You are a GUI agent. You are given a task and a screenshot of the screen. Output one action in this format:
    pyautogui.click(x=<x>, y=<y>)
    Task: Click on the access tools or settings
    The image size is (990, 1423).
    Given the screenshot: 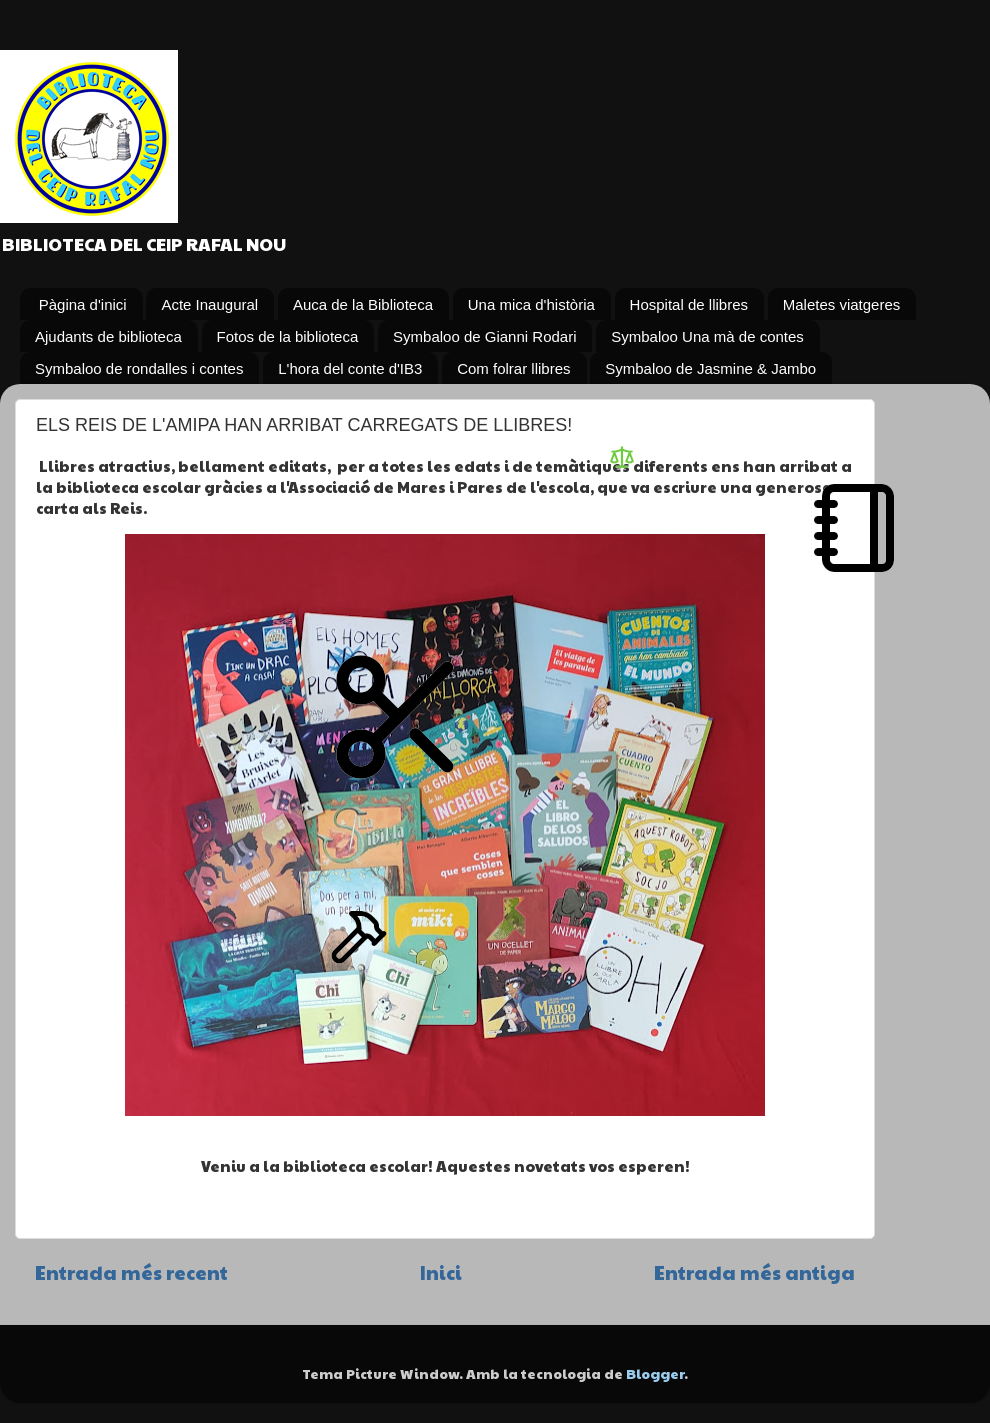 What is the action you would take?
    pyautogui.click(x=359, y=936)
    